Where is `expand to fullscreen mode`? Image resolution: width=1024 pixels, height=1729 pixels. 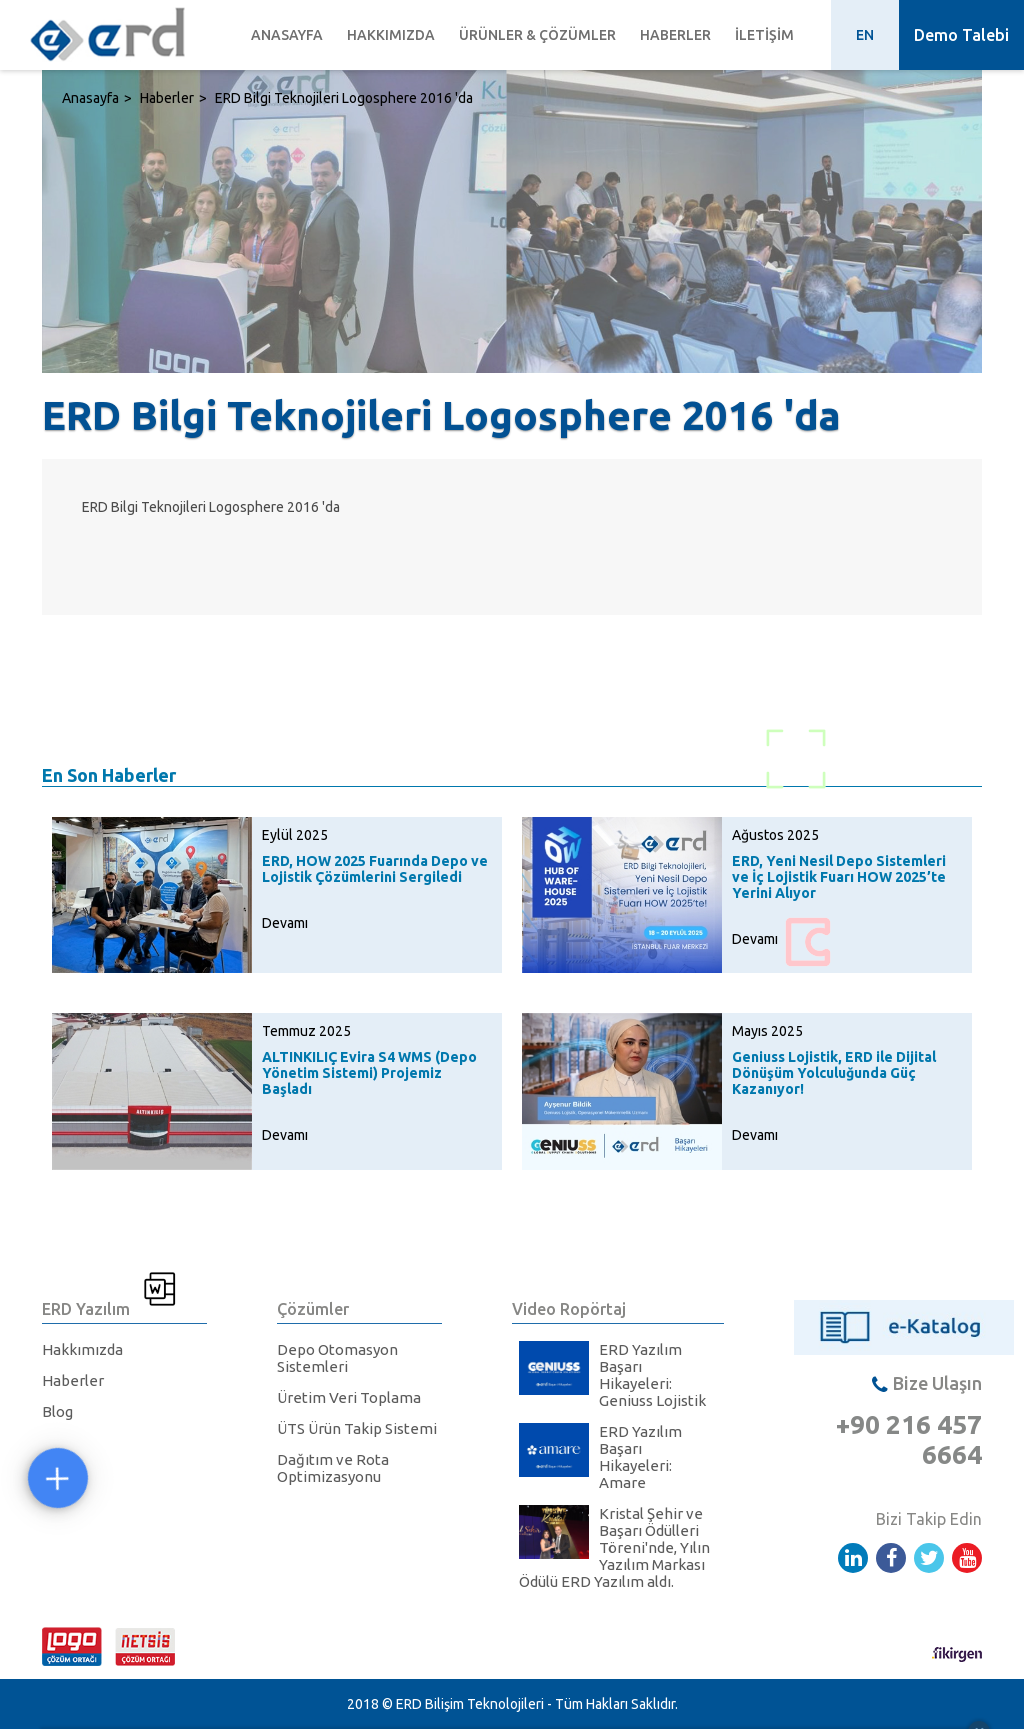
expand to fullscreen mode is located at coordinates (796, 759).